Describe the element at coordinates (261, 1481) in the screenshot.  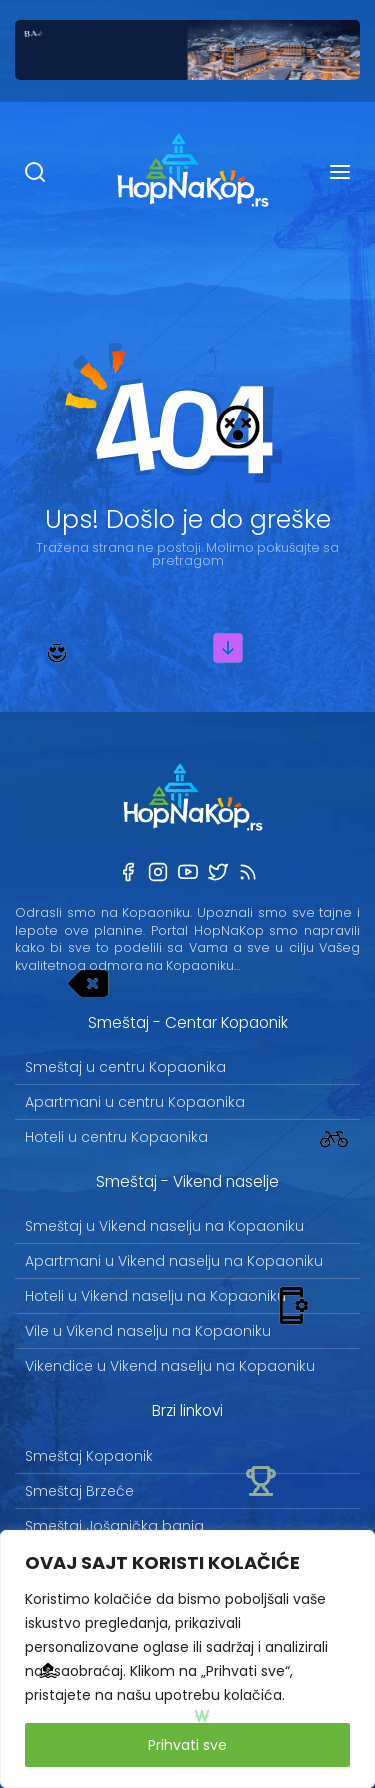
I see `view achievements or awards` at that location.